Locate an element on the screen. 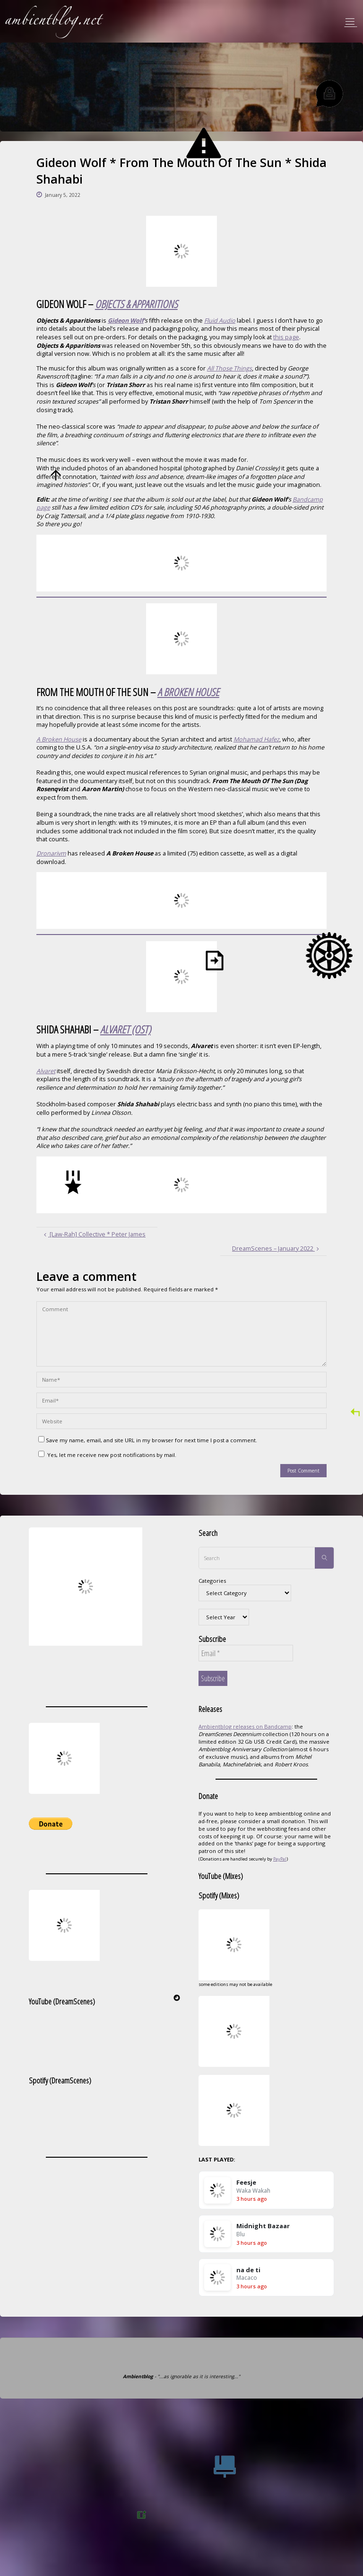 The height and width of the screenshot is (2576, 363). scroll to top of page is located at coordinates (56, 475).